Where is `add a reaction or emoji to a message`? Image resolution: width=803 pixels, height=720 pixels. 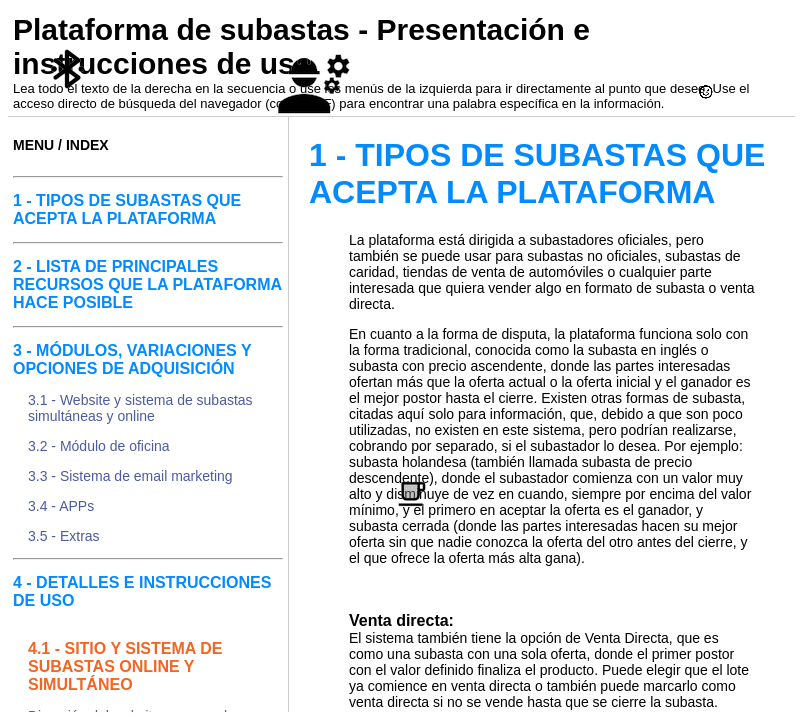 add a reaction or emoji to a message is located at coordinates (706, 92).